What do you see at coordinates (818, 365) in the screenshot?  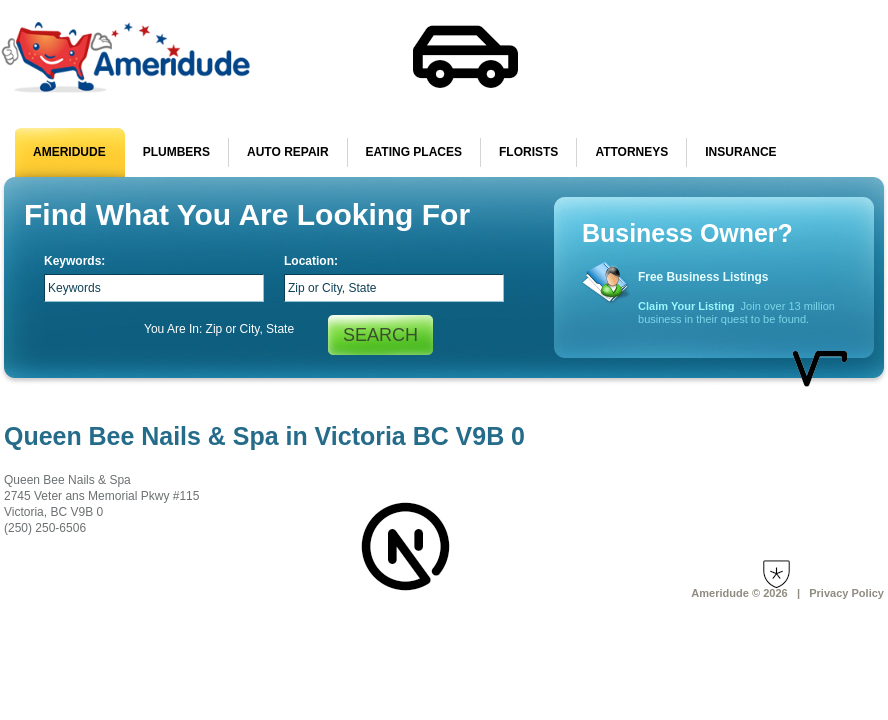 I see `insert square root symbol` at bounding box center [818, 365].